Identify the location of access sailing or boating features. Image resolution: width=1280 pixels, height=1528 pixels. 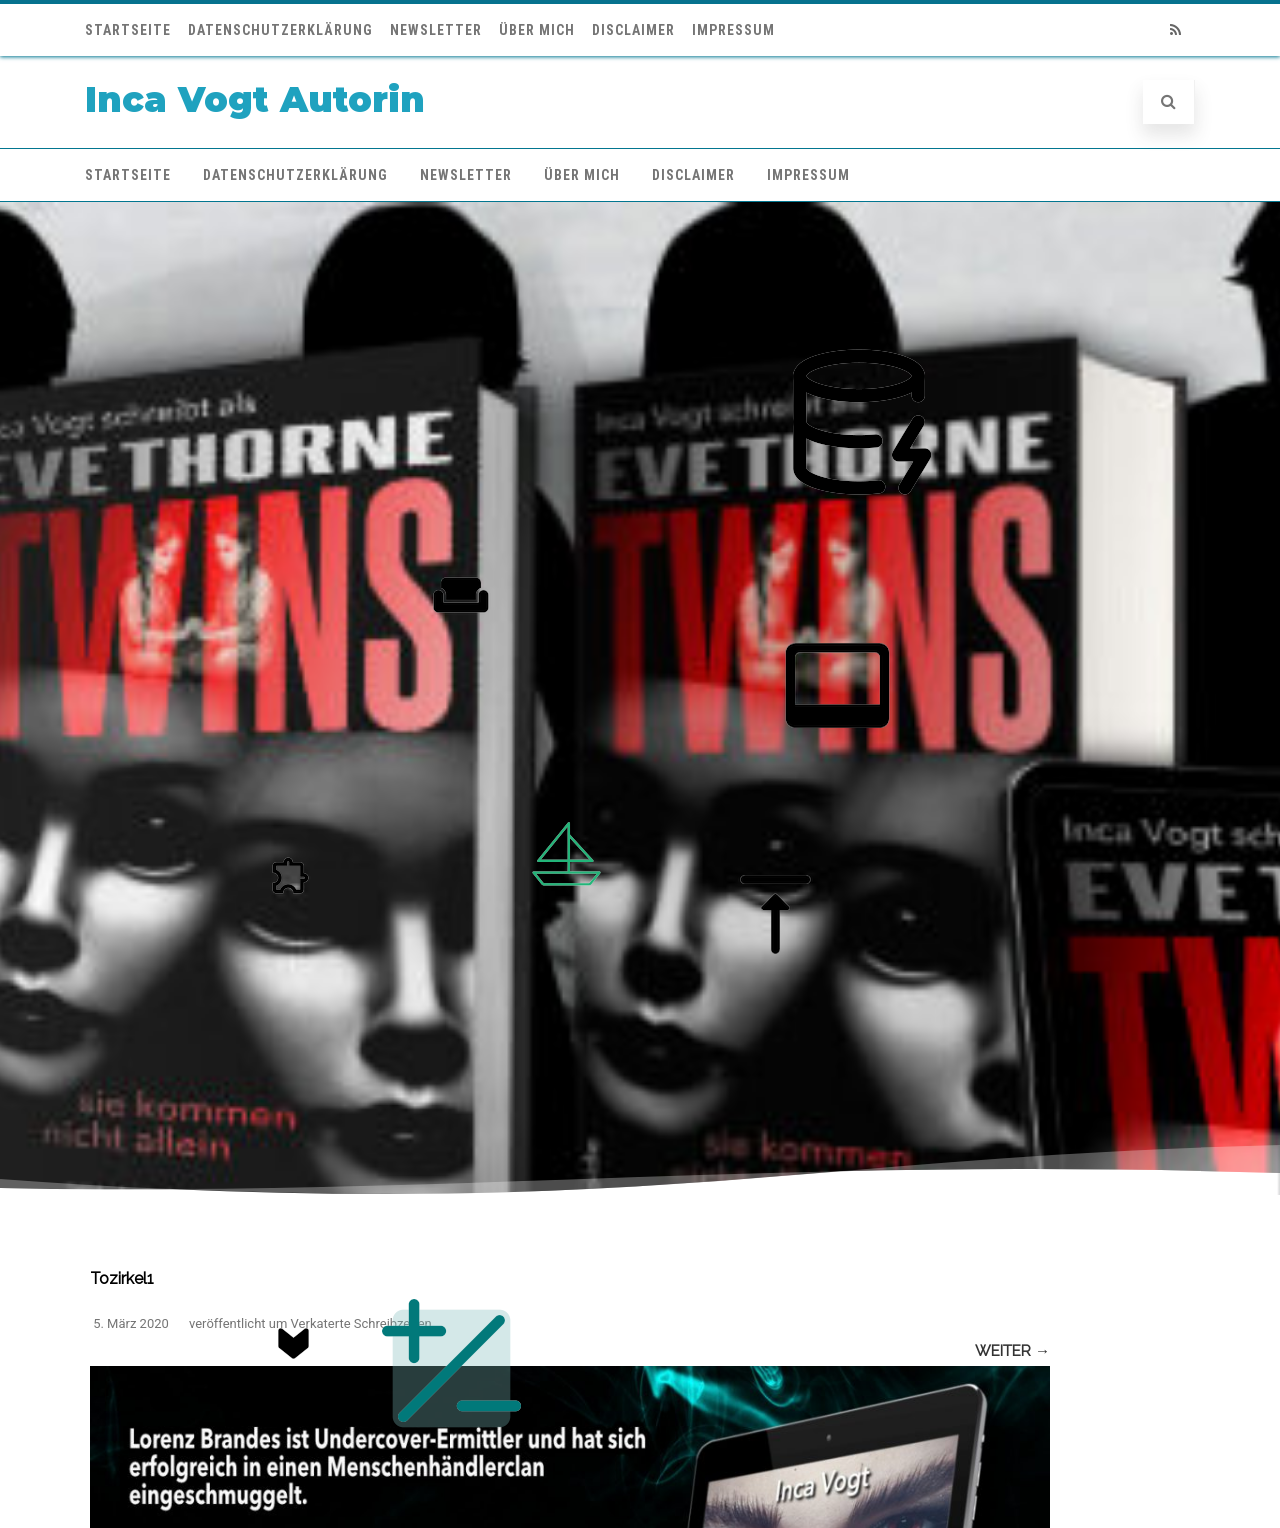
(566, 858).